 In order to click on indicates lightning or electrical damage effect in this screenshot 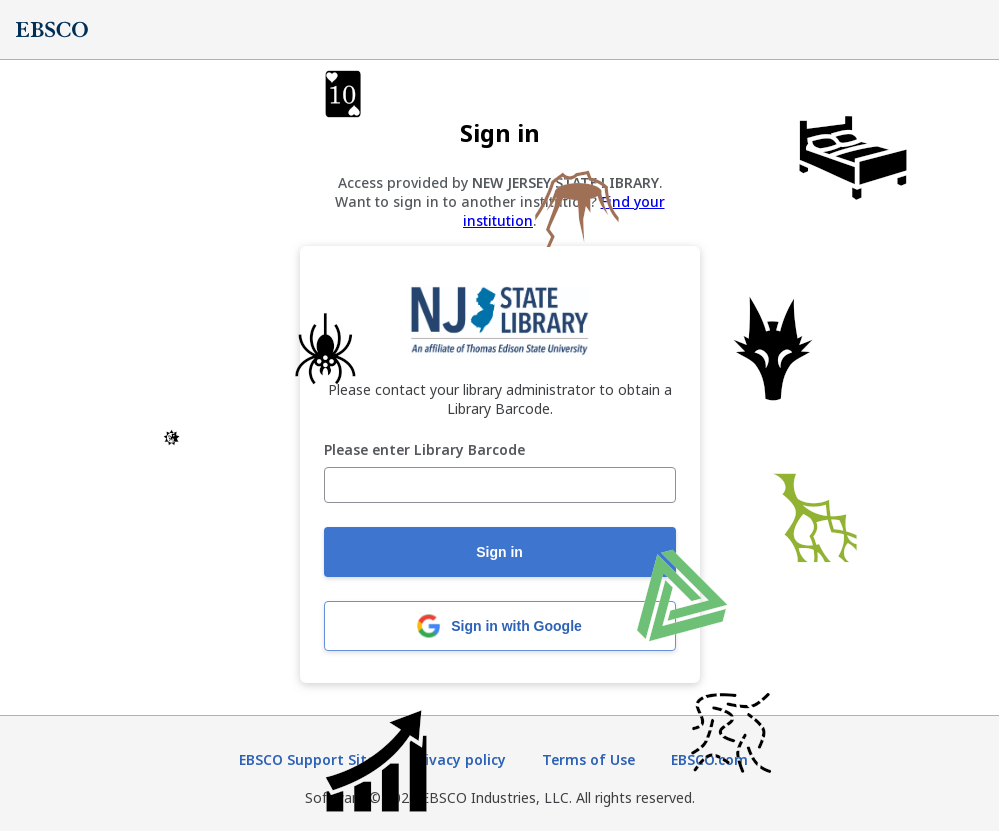, I will do `click(812, 518)`.